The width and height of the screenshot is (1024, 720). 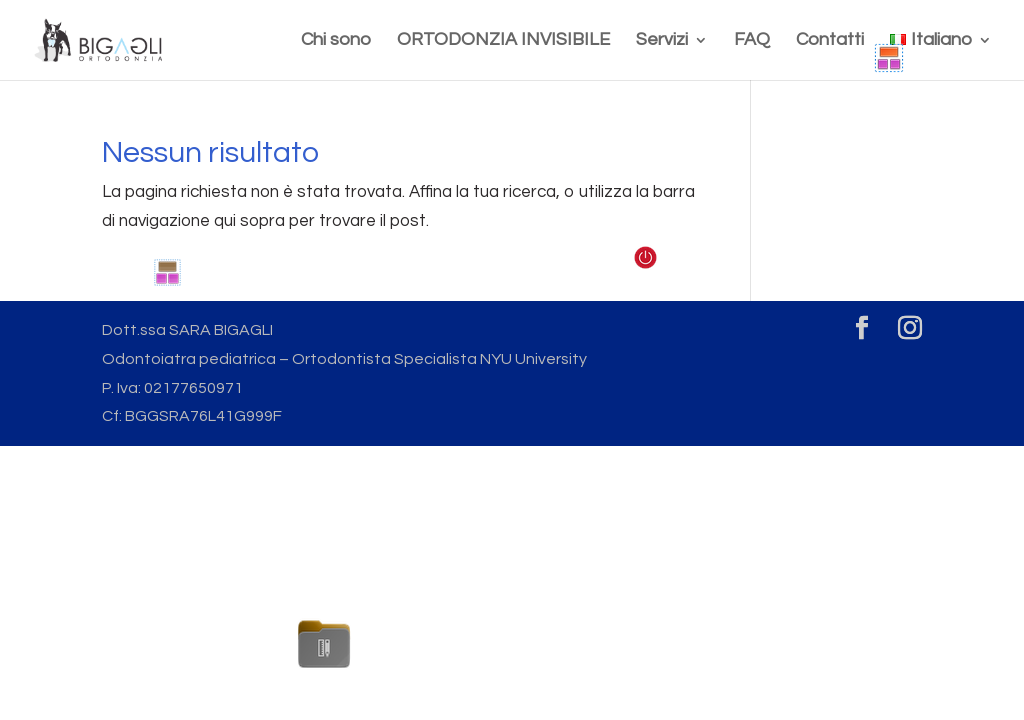 I want to click on access your templates folder, so click(x=324, y=644).